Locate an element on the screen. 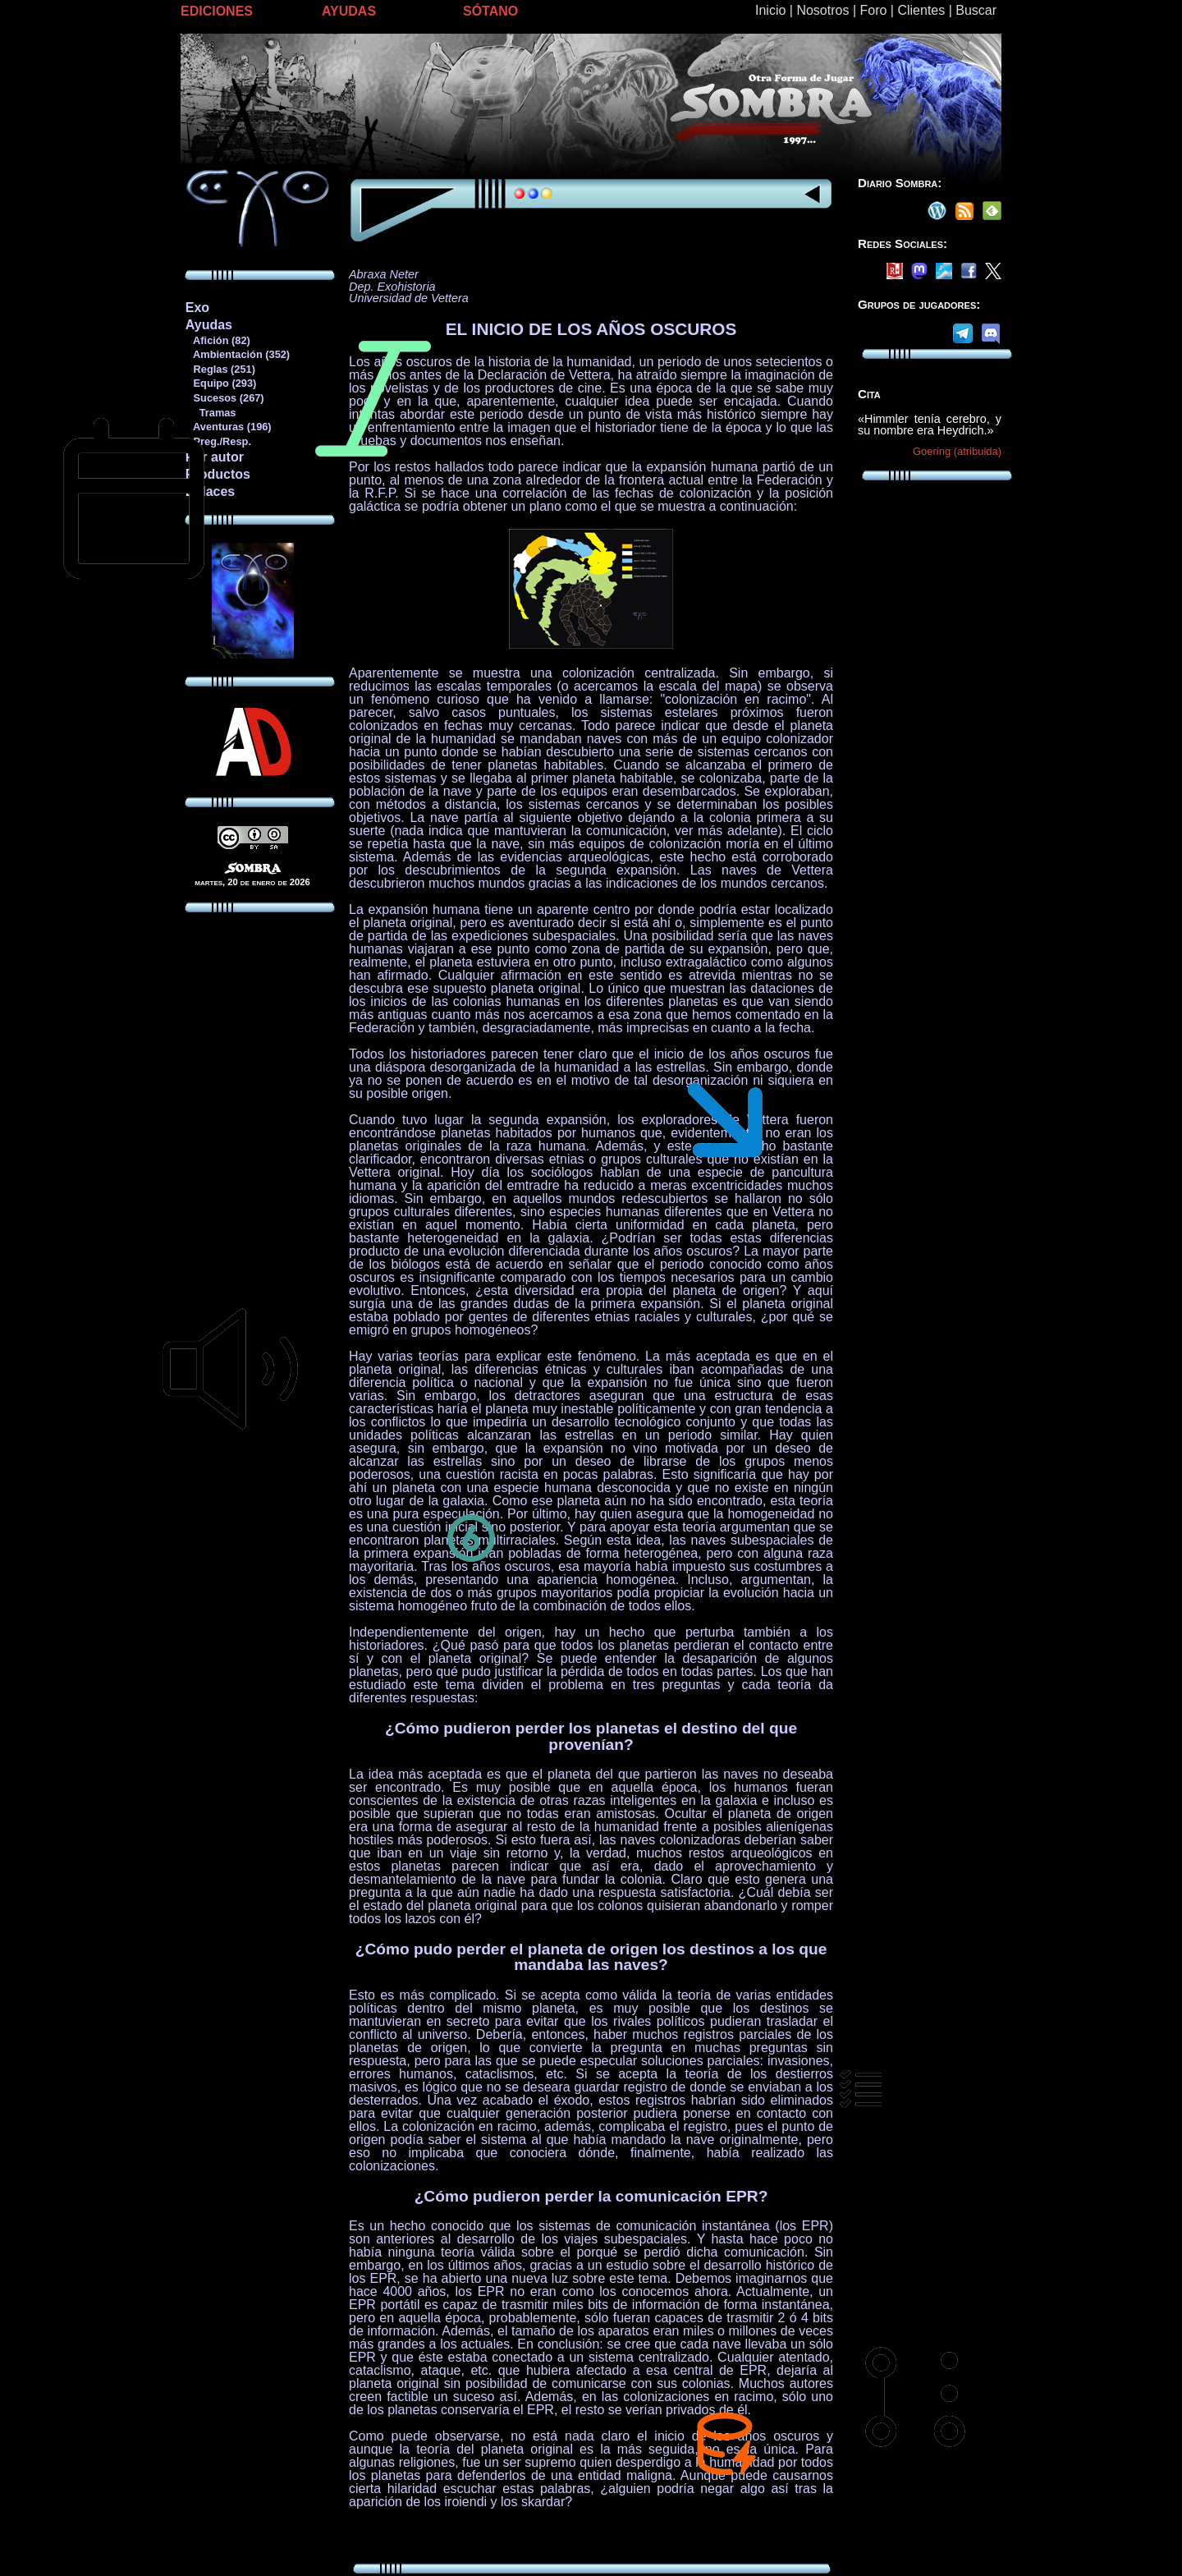 The image size is (1182, 2576). view or manage your task checklist is located at coordinates (859, 2089).